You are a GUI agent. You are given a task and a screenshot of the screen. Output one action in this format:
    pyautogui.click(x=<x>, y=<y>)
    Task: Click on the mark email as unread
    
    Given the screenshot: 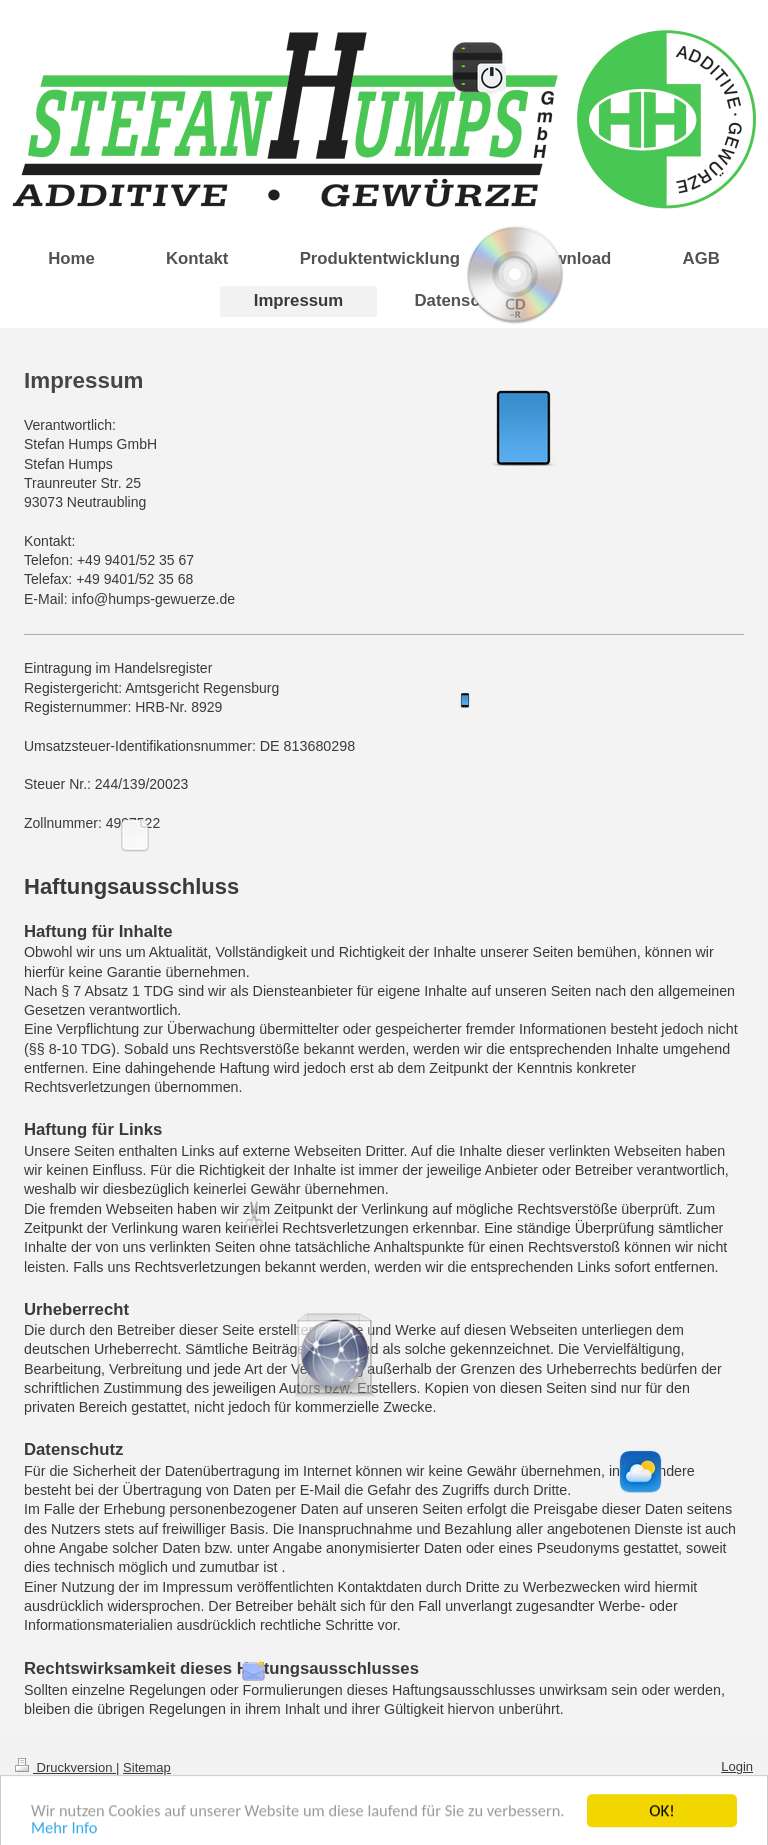 What is the action you would take?
    pyautogui.click(x=253, y=1671)
    